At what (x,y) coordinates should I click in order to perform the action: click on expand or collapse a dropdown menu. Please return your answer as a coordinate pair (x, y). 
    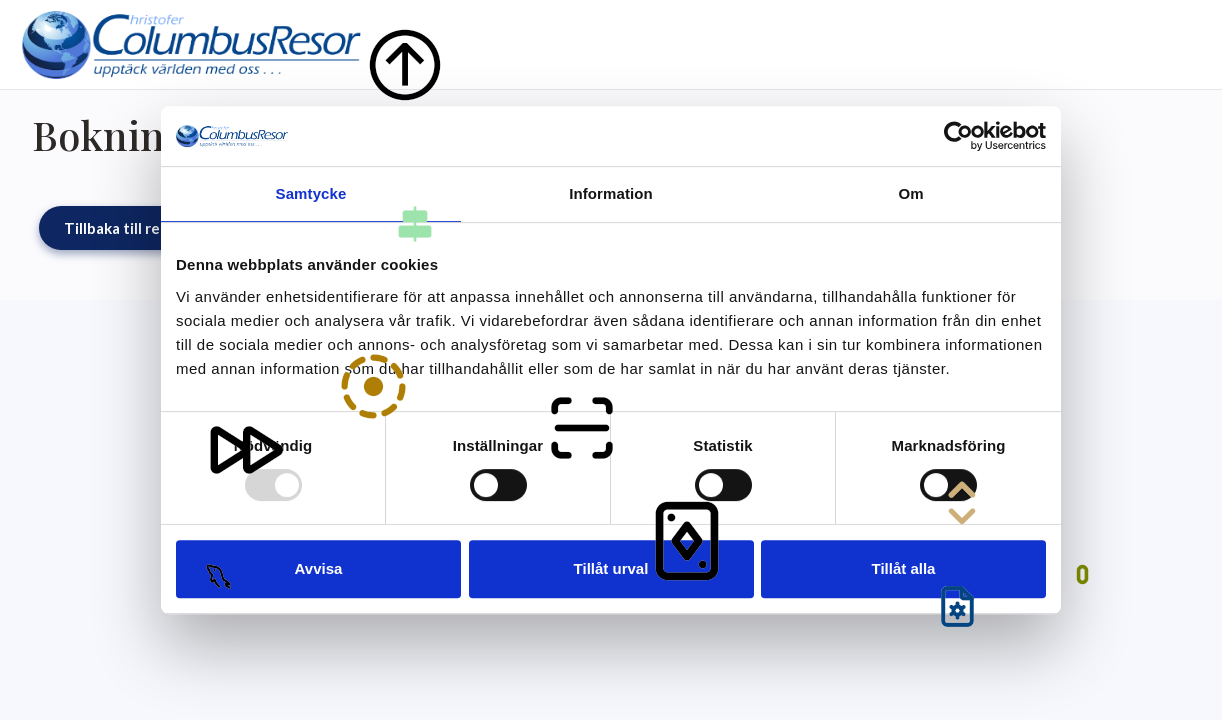
    Looking at the image, I should click on (962, 503).